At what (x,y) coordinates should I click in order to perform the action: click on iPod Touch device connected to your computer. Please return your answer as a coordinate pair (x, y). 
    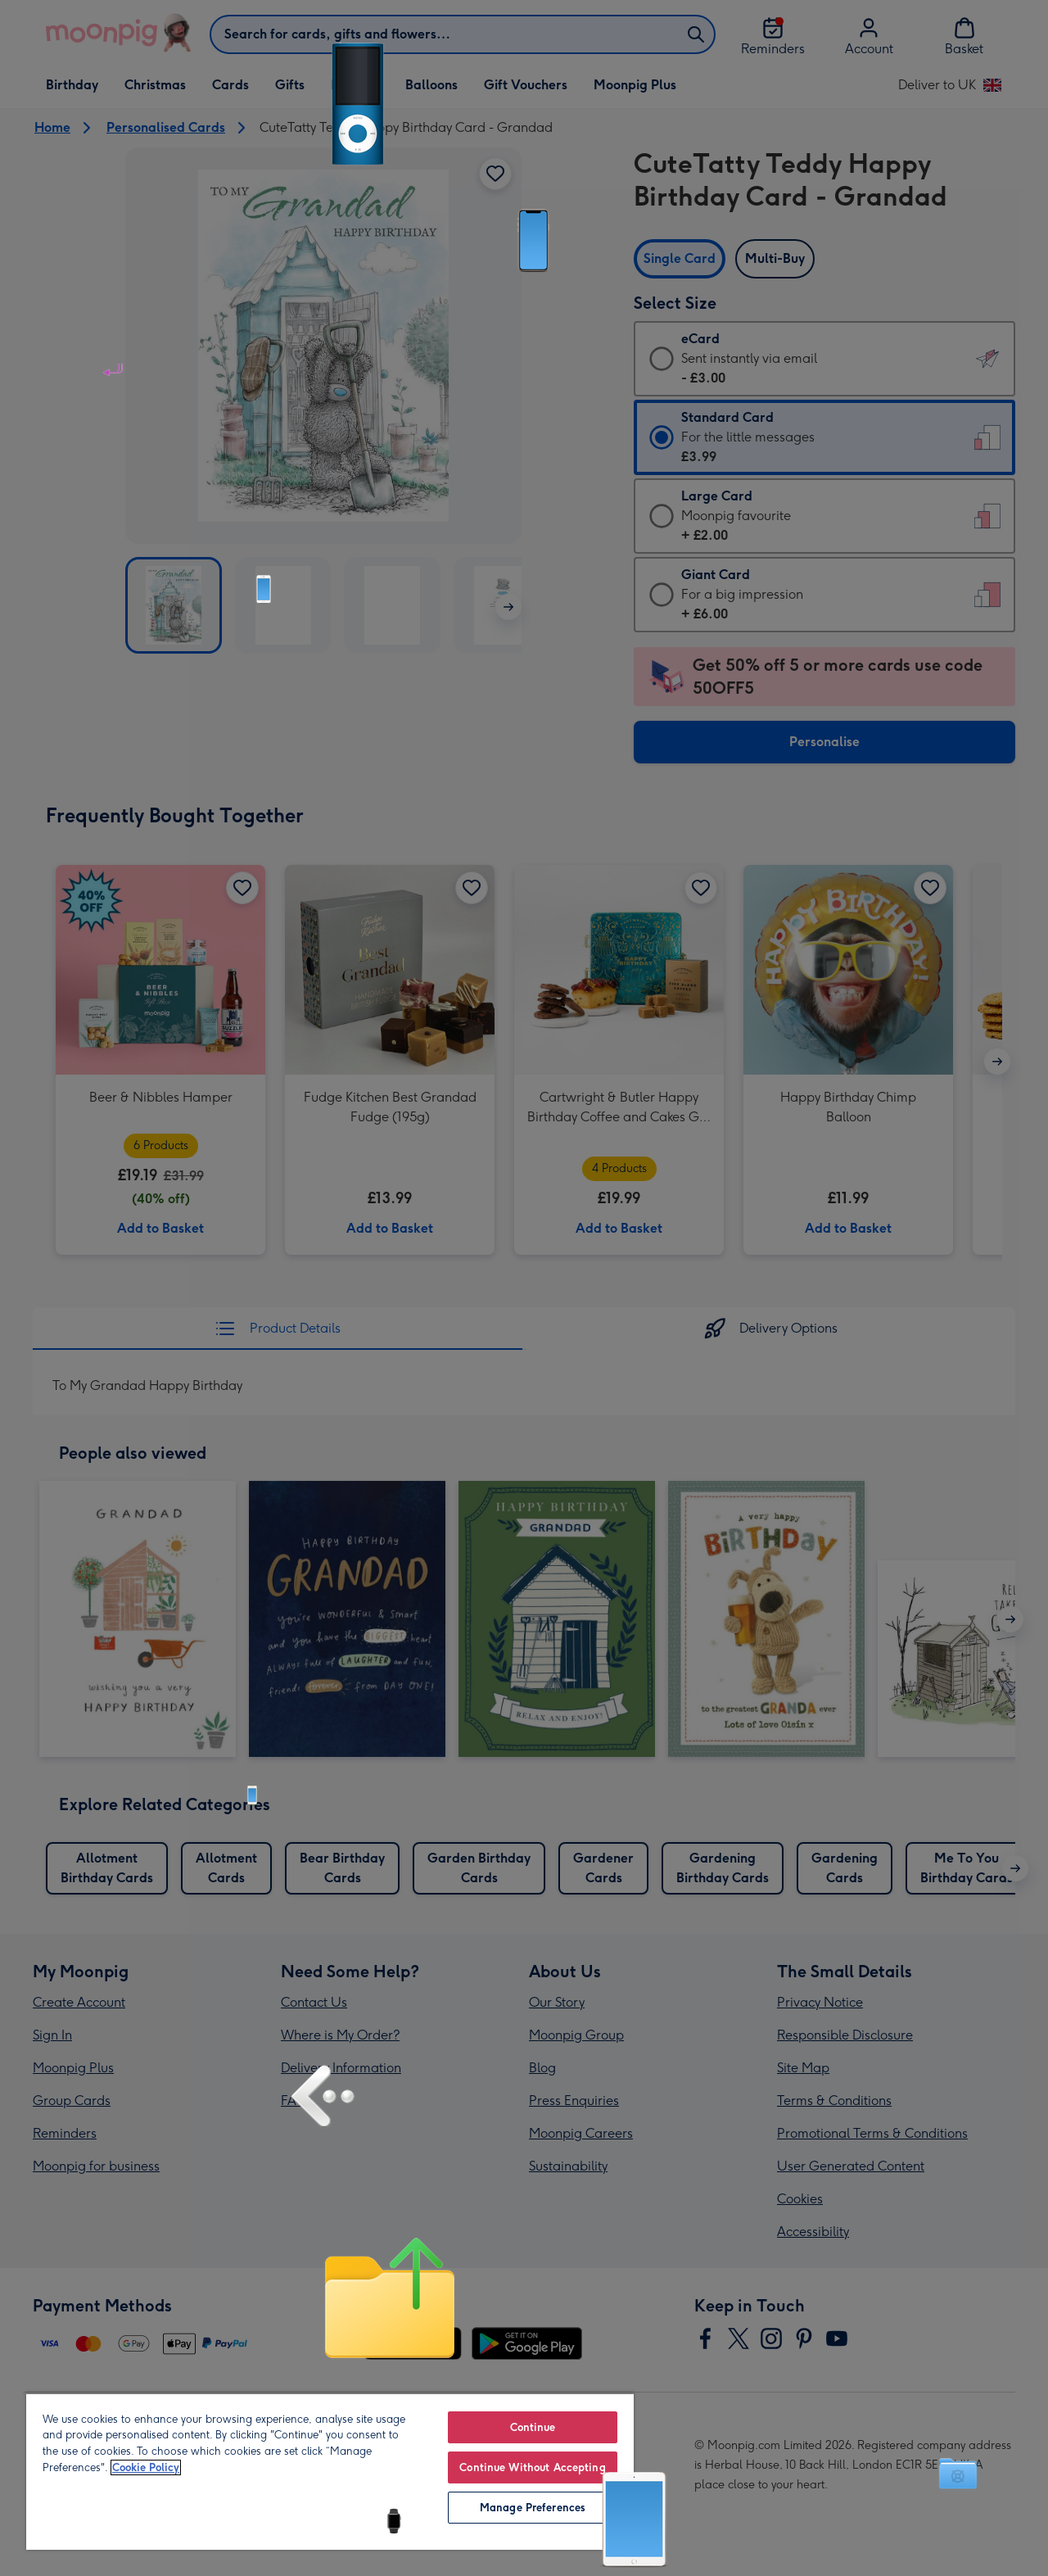
    Looking at the image, I should click on (252, 1795).